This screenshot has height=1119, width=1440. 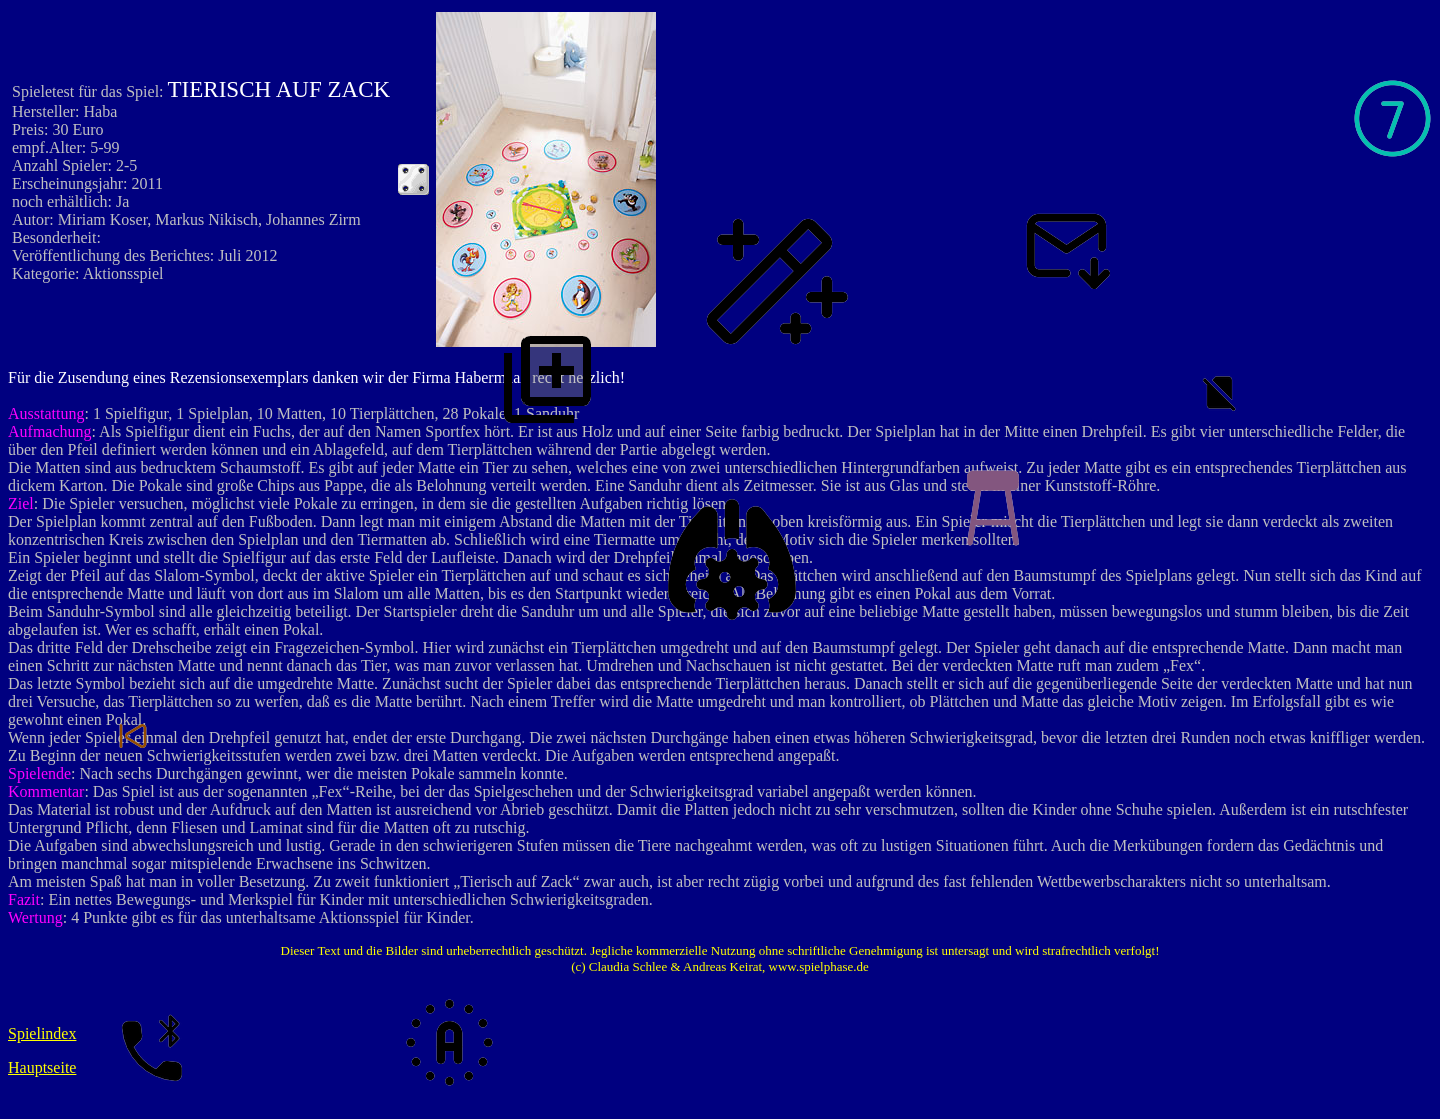 What do you see at coordinates (1066, 245) in the screenshot?
I see `download email or message` at bounding box center [1066, 245].